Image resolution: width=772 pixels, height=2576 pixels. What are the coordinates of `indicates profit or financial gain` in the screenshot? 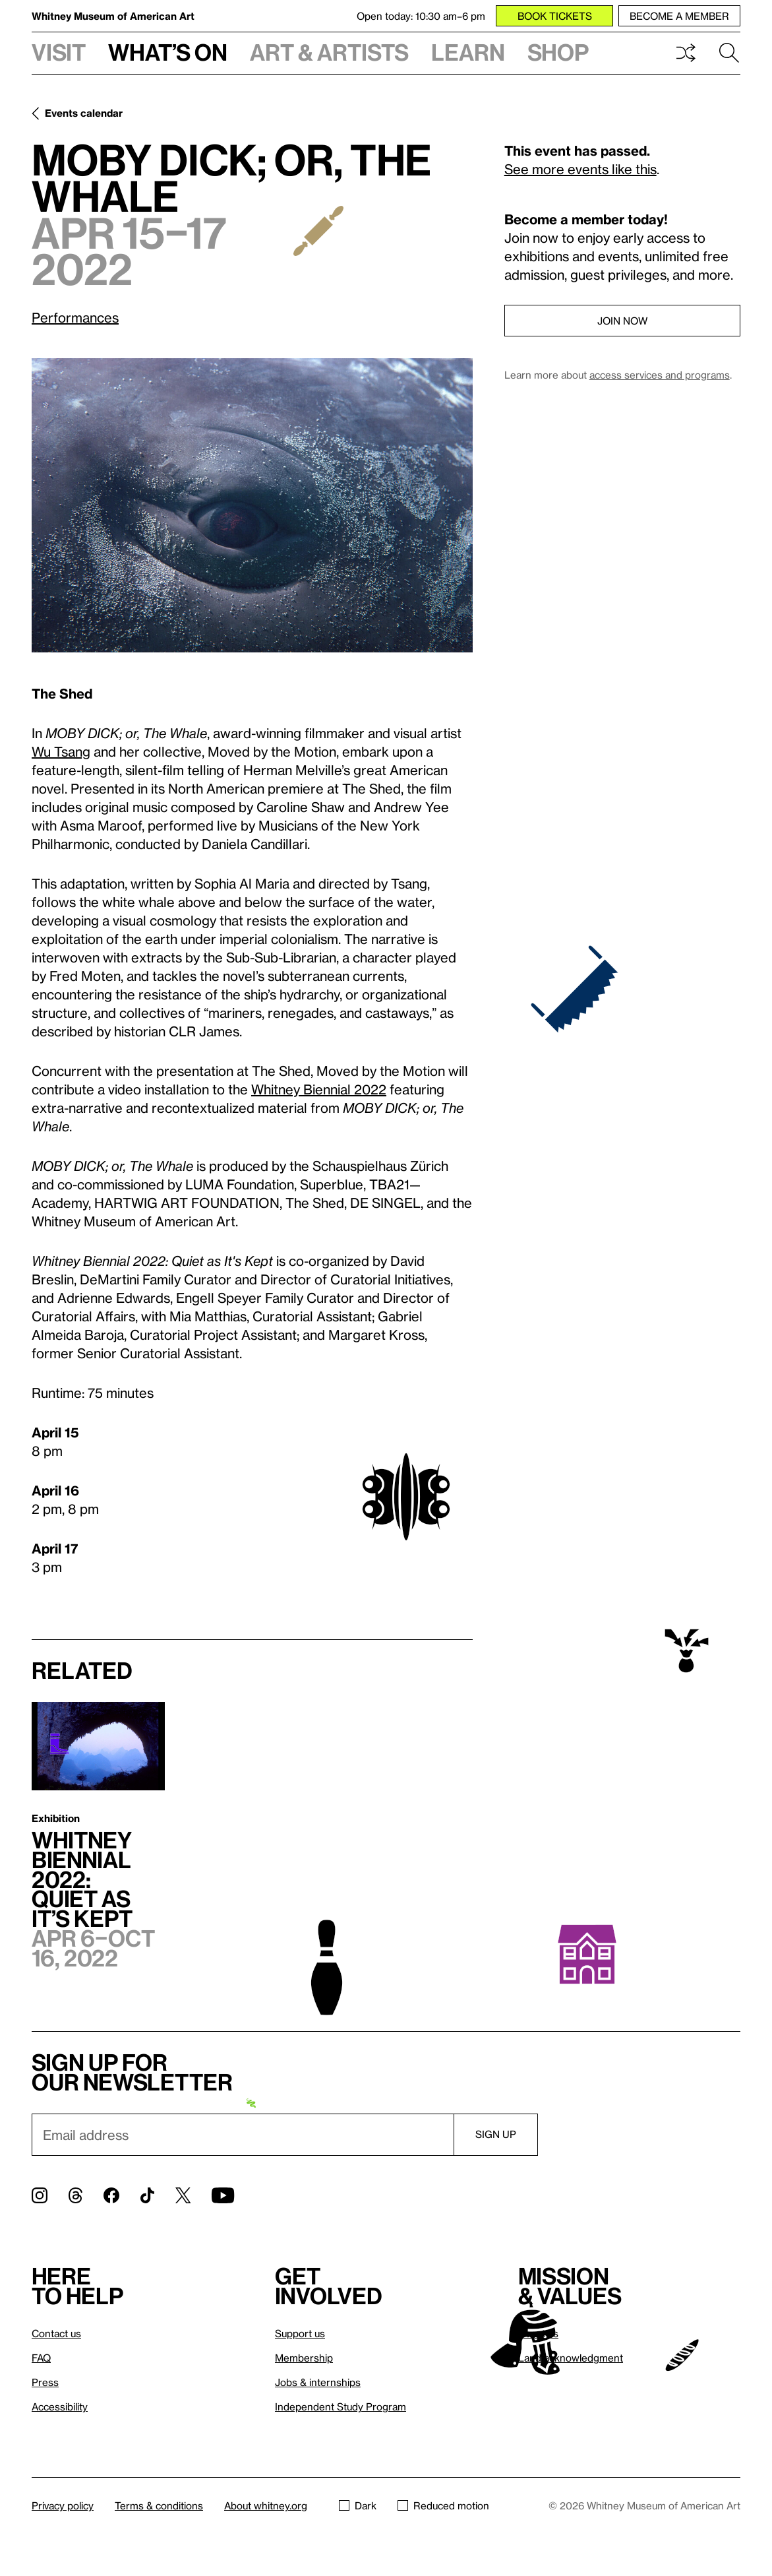 It's located at (686, 1650).